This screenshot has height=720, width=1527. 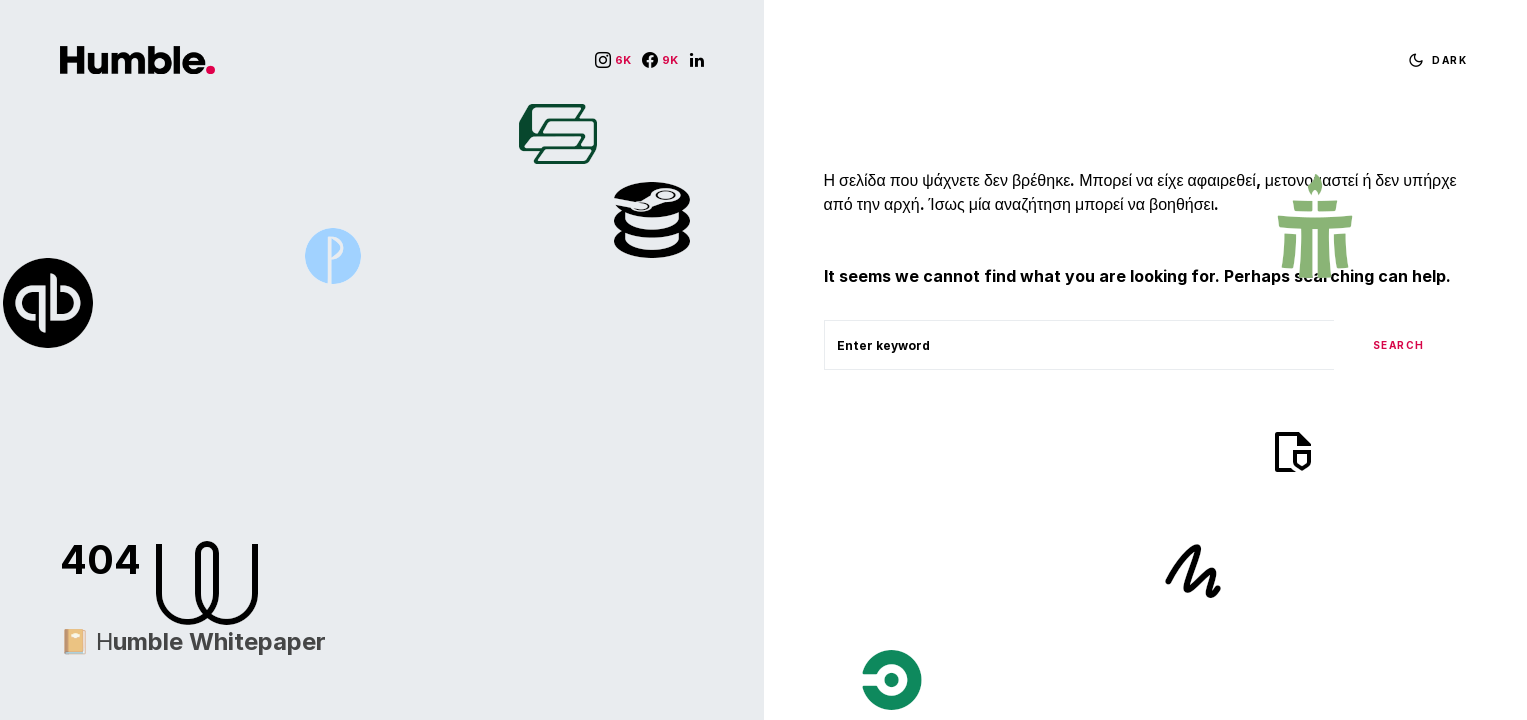 I want to click on SST framework logo, so click(x=558, y=134).